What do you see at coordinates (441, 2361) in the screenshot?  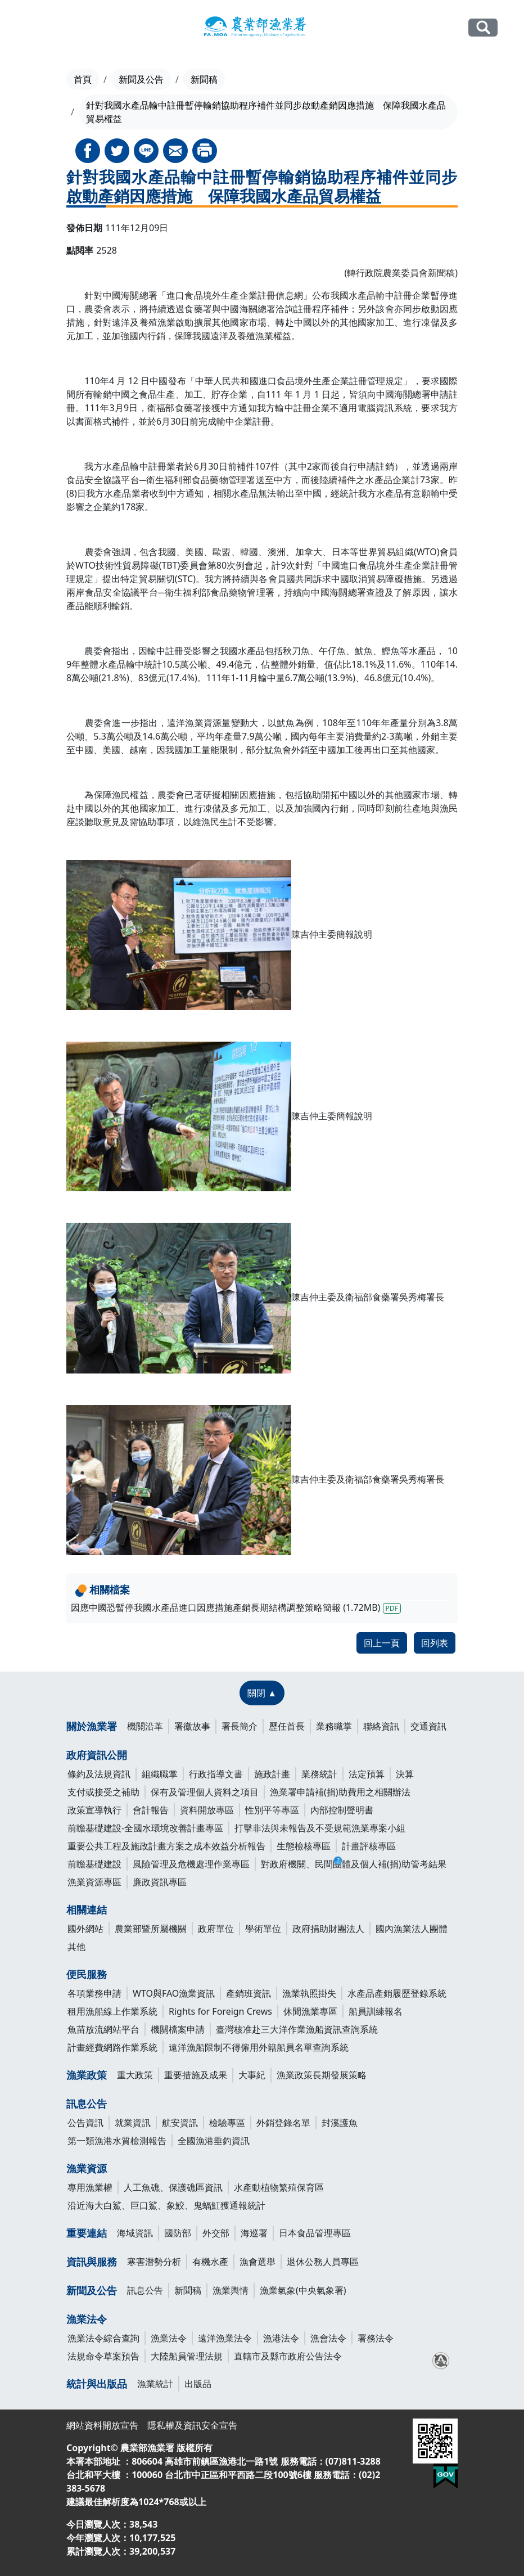 I see `check for available software updates` at bounding box center [441, 2361].